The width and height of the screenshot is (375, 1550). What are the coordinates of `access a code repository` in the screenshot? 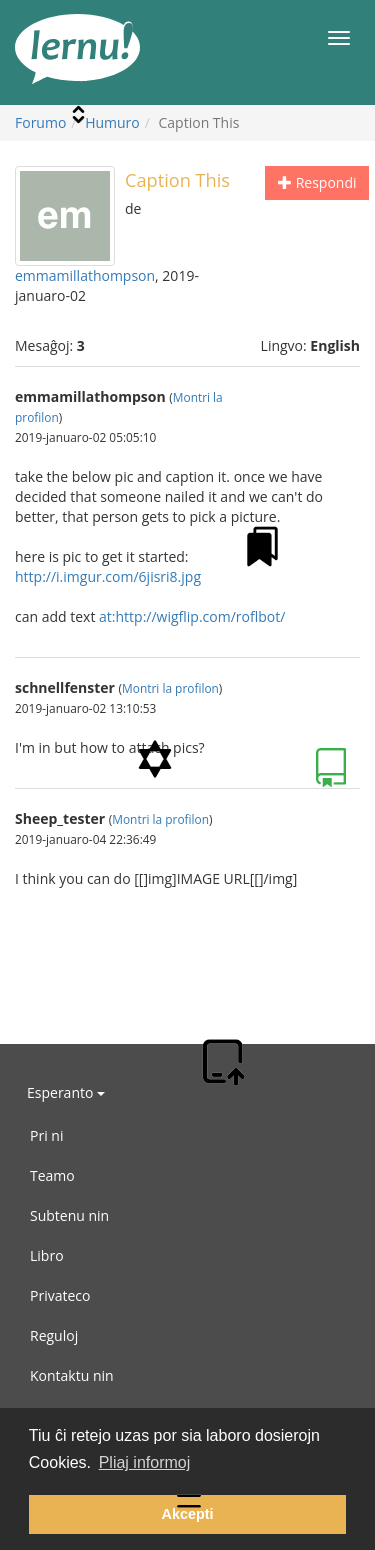 It's located at (331, 768).